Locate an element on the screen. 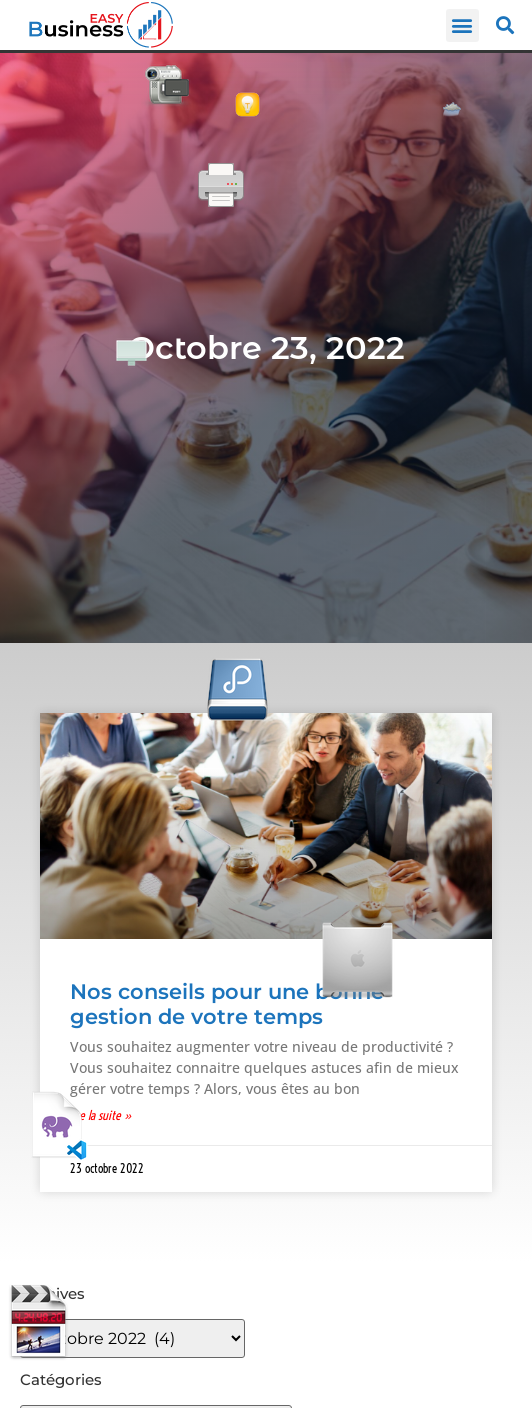  open a PHP file in Visual Studio Code is located at coordinates (57, 1126).